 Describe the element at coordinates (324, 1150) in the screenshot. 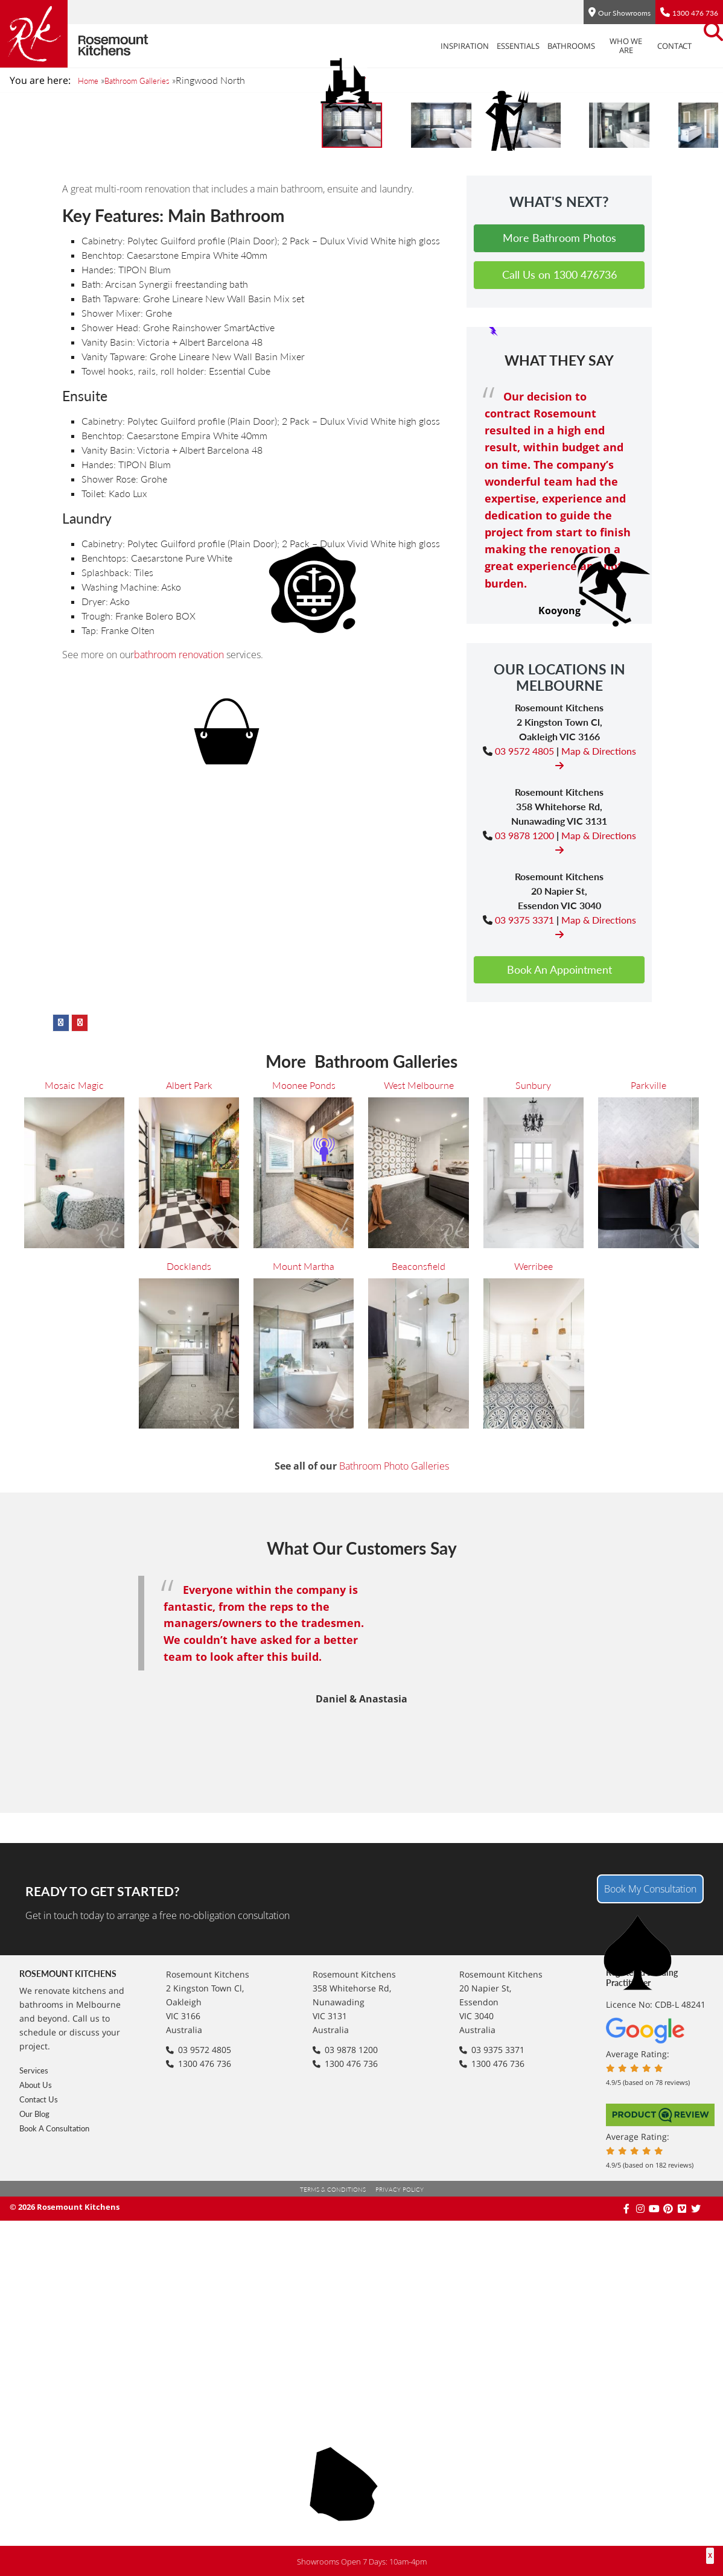

I see `indicates psychic or telepathic abilities active` at that location.